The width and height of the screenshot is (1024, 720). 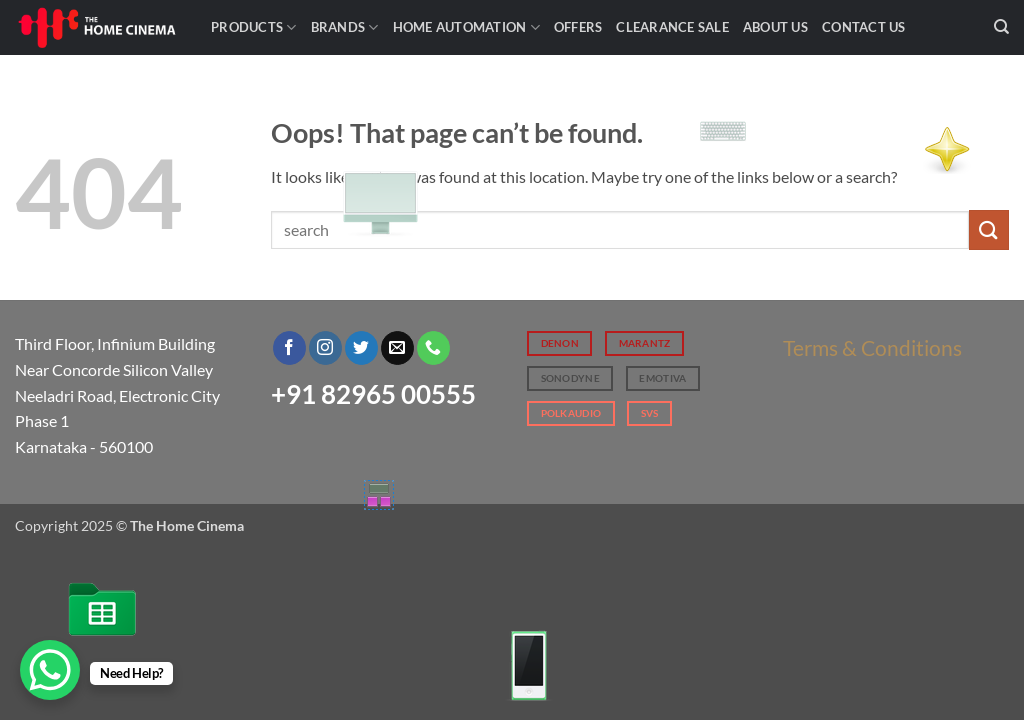 I want to click on iPod nano device connected, so click(x=529, y=666).